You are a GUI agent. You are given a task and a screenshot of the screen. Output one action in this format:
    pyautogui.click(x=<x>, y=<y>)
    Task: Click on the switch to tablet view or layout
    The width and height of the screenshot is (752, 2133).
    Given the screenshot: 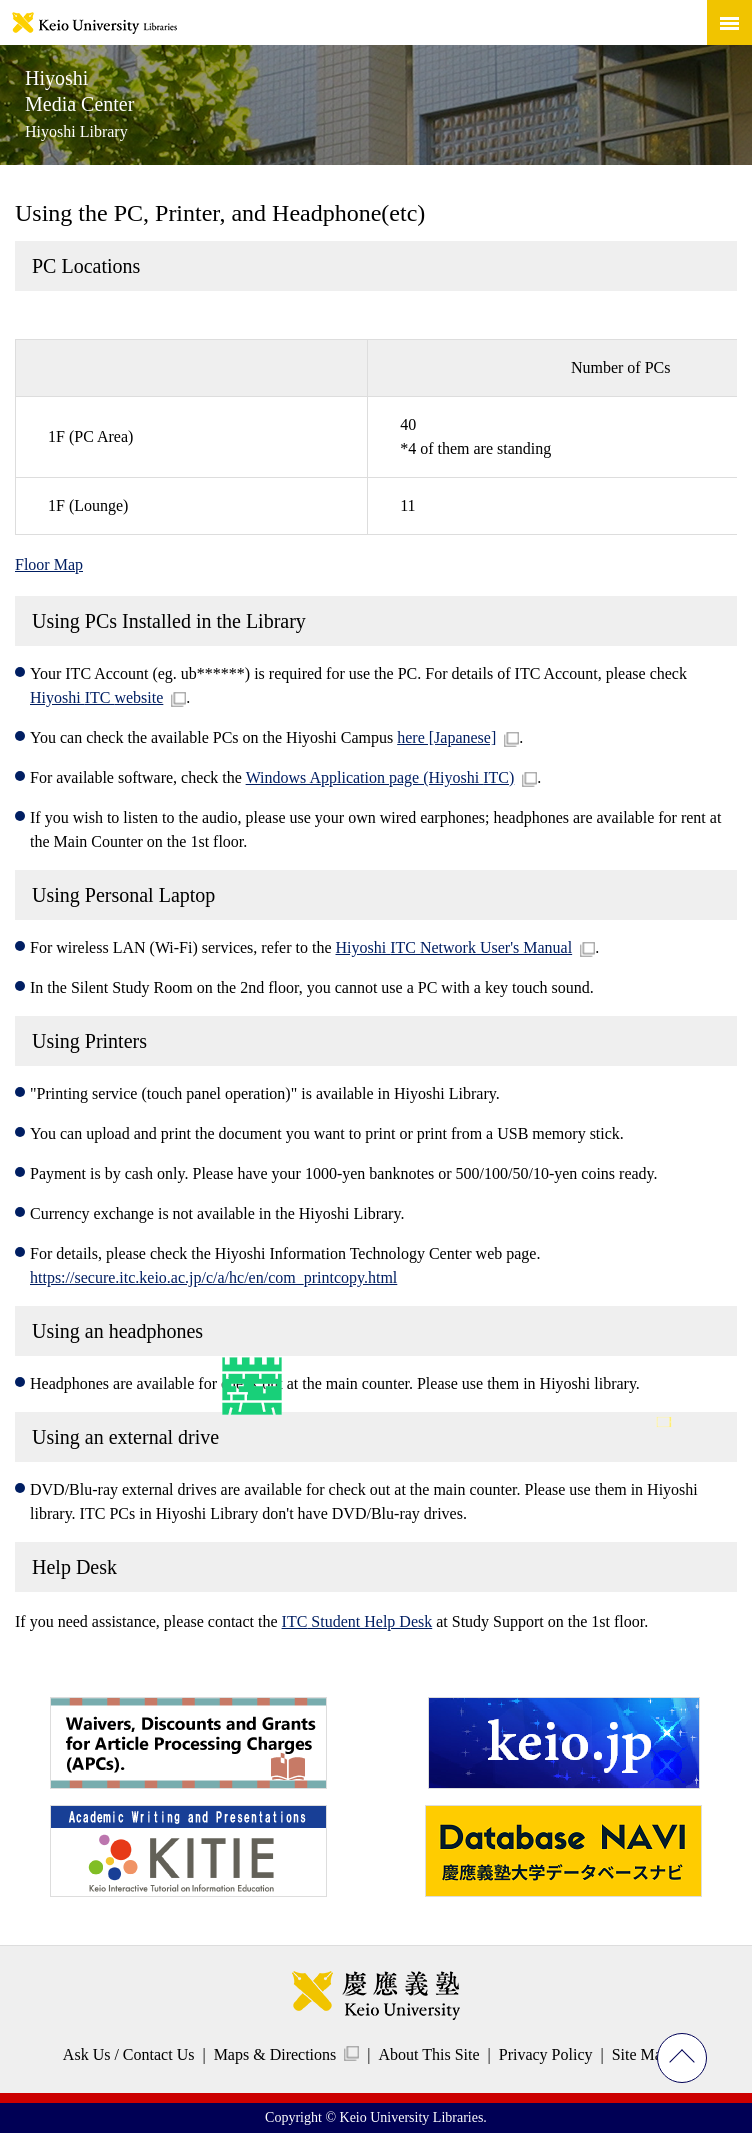 What is the action you would take?
    pyautogui.click(x=664, y=1422)
    